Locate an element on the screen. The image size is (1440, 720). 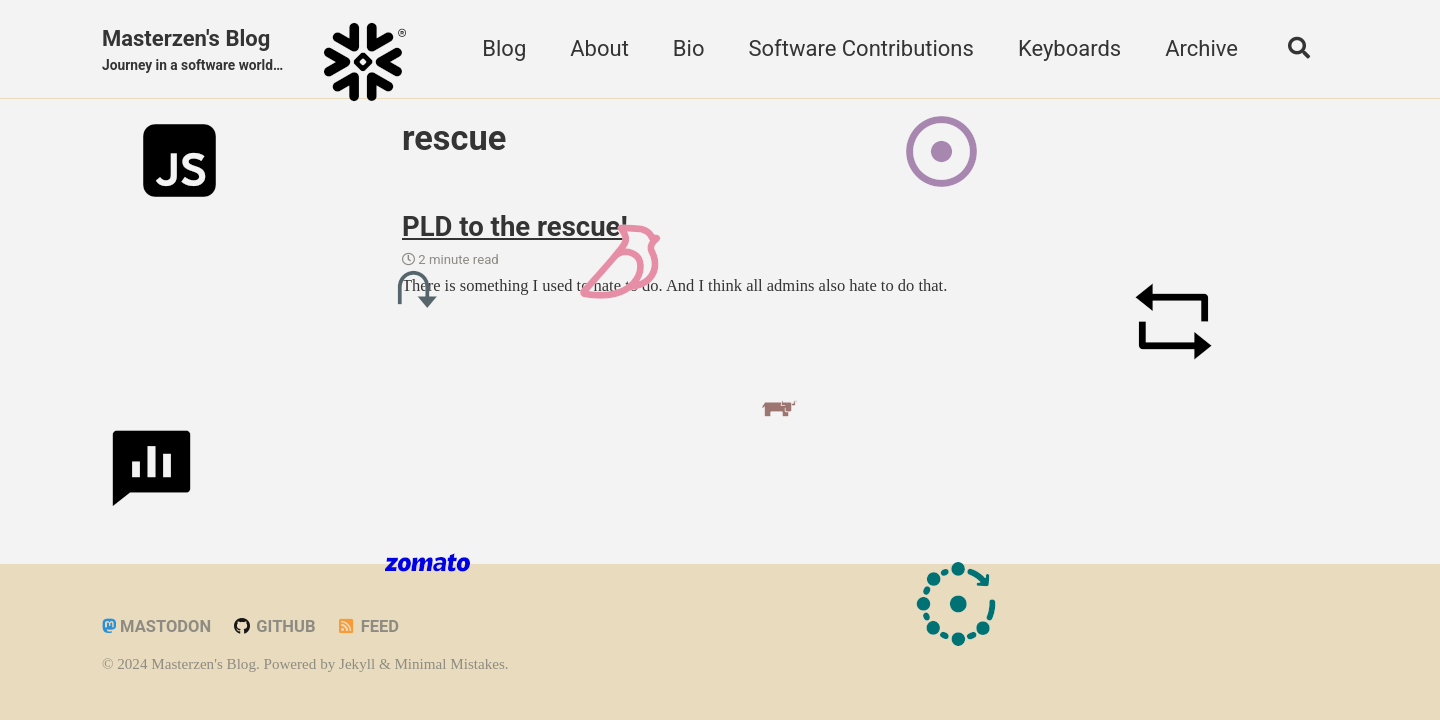
open Rancher container management platform is located at coordinates (779, 408).